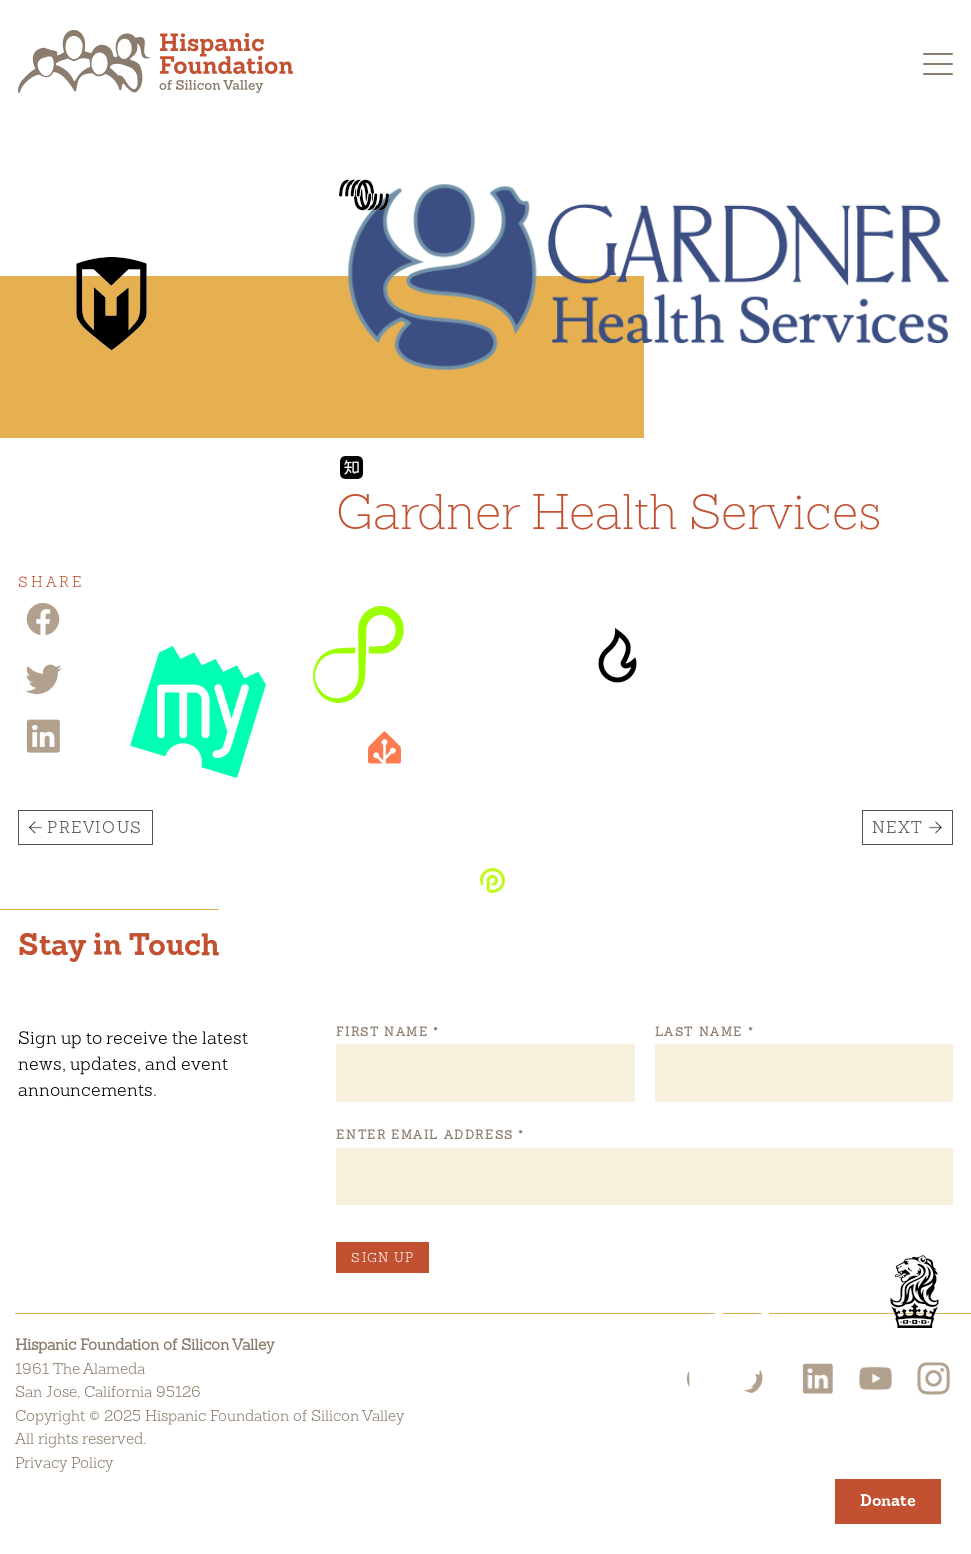 This screenshot has height=1554, width=971. Describe the element at coordinates (358, 654) in the screenshot. I see `persistent systems company logo` at that location.